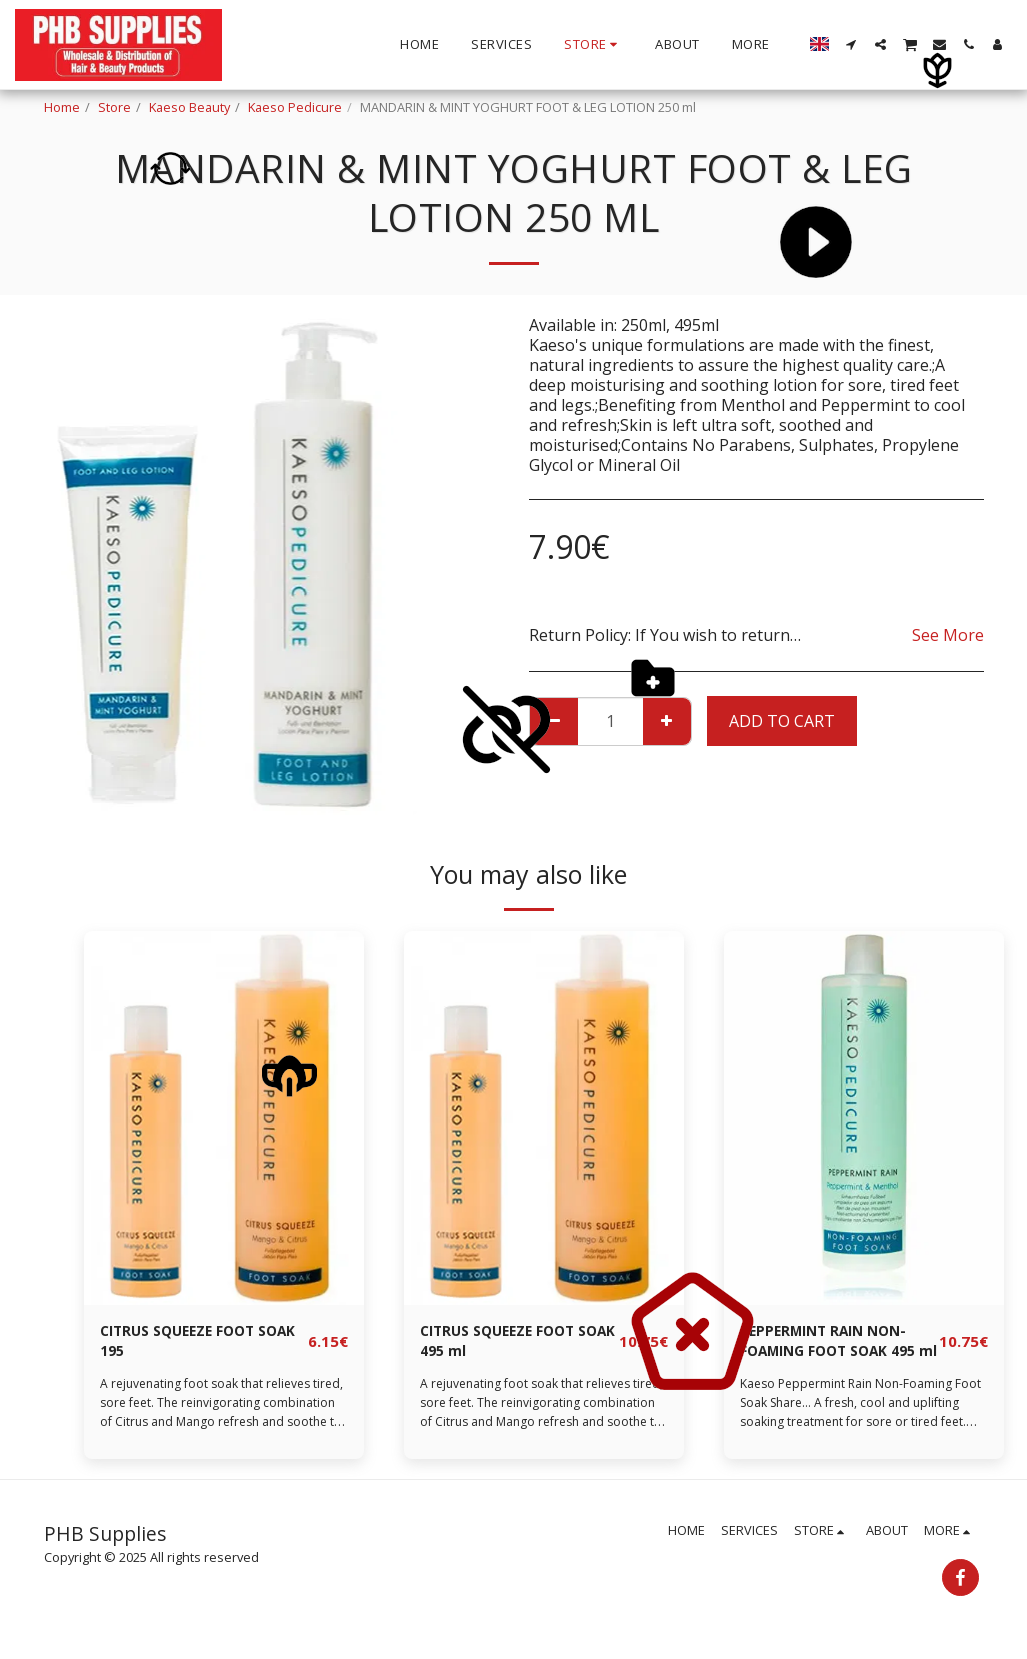  What do you see at coordinates (289, 1074) in the screenshot?
I see `indicates respiratory protection or ventilator equipment` at bounding box center [289, 1074].